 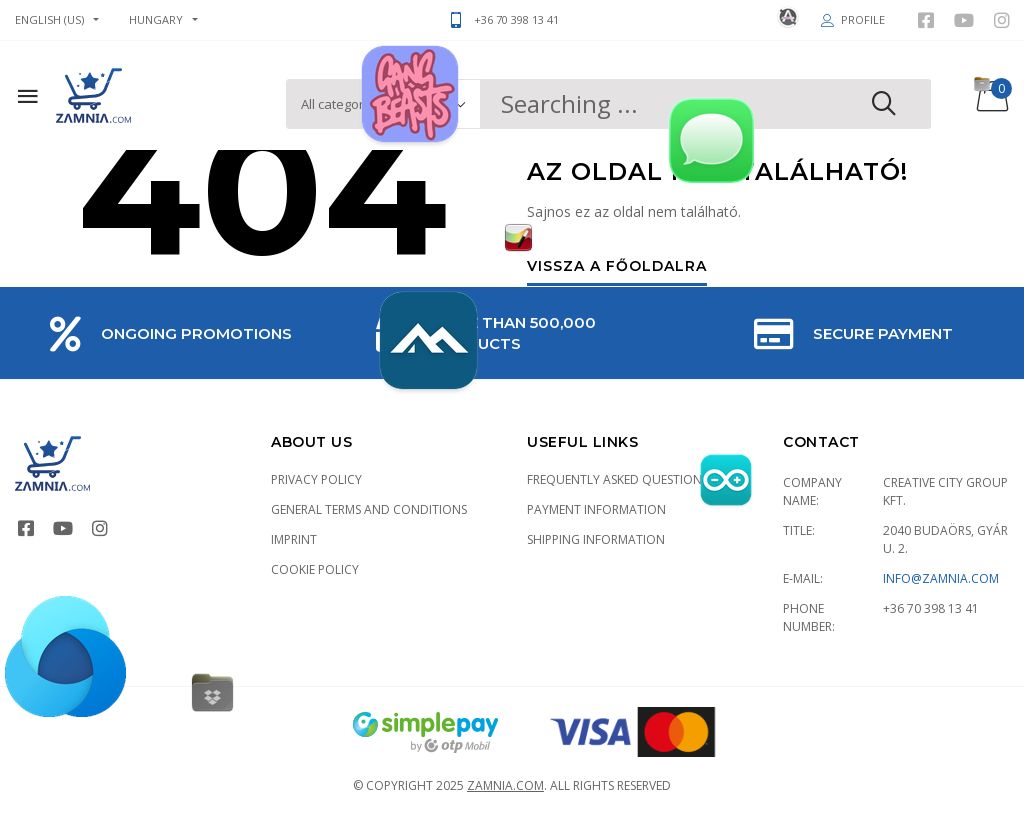 What do you see at coordinates (518, 237) in the screenshot?
I see `open winetricks application` at bounding box center [518, 237].